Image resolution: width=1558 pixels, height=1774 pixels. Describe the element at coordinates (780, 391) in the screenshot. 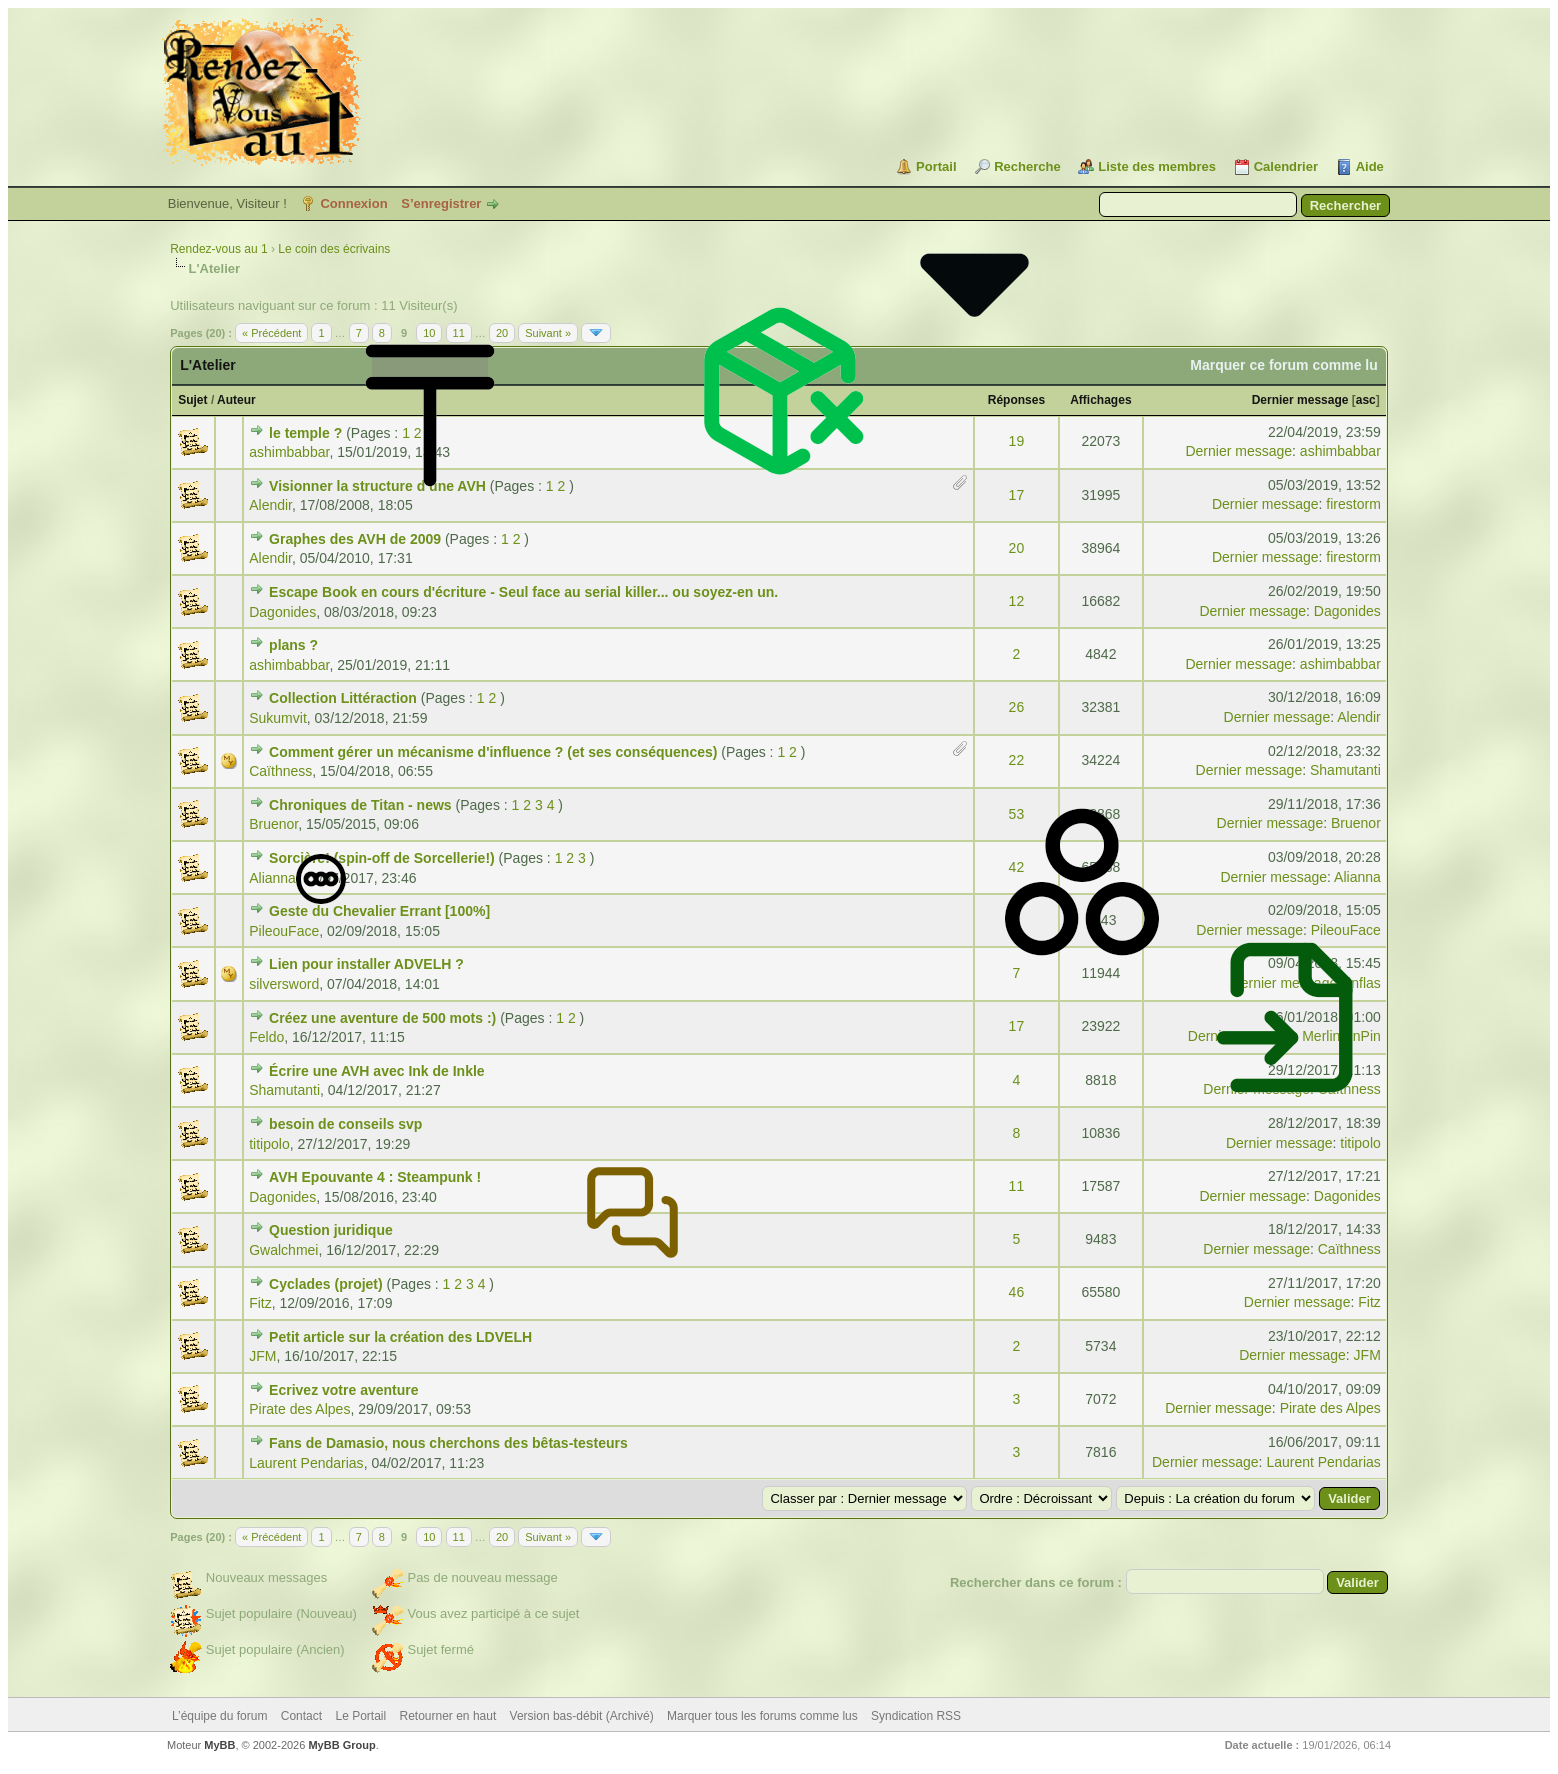

I see `cancel or remove a package from order` at that location.